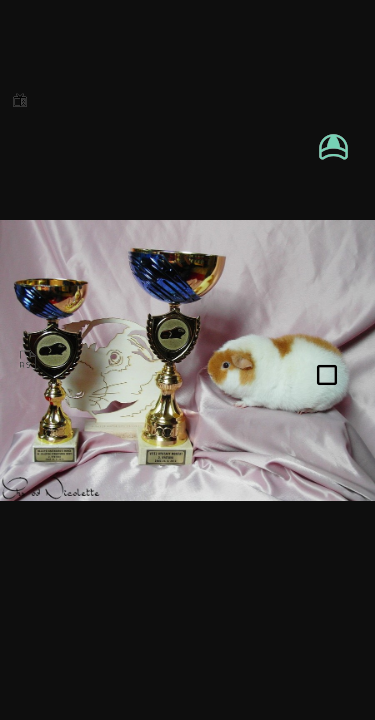 The width and height of the screenshot is (375, 720). Describe the element at coordinates (333, 148) in the screenshot. I see `select headwear or cap accessory` at that location.